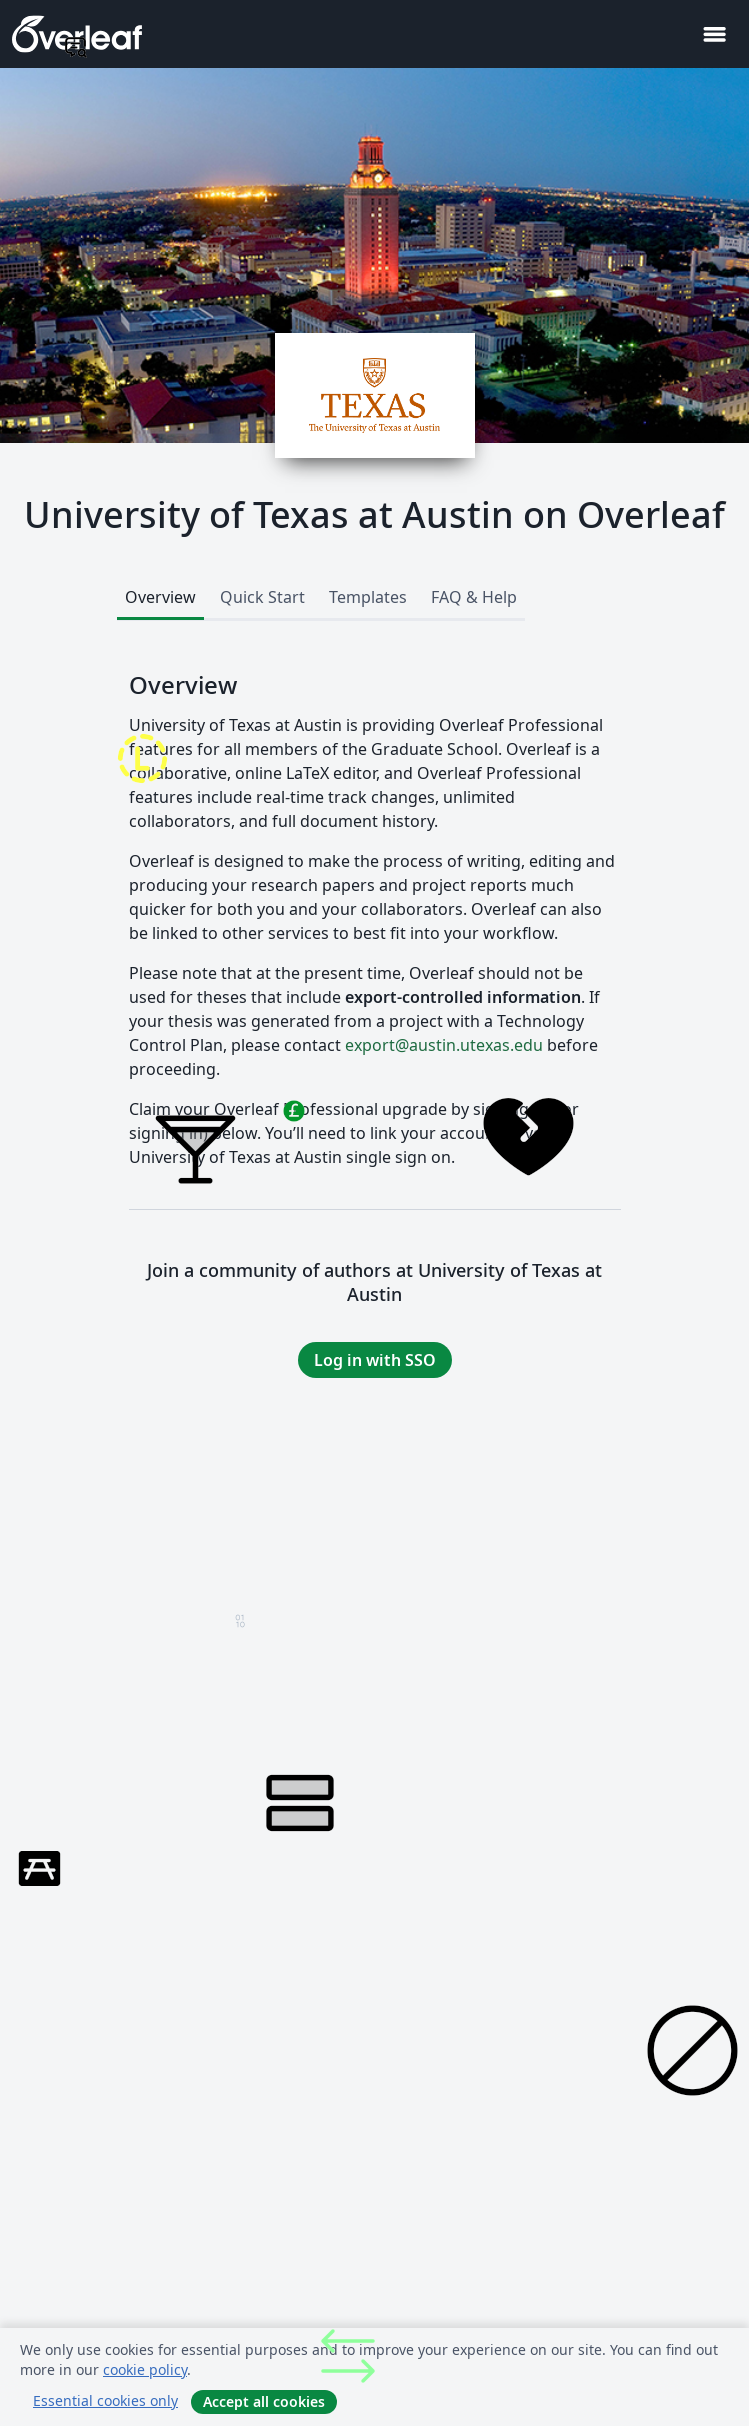 This screenshot has width=749, height=2426. What do you see at coordinates (348, 2356) in the screenshot?
I see `swap or exchange items` at bounding box center [348, 2356].